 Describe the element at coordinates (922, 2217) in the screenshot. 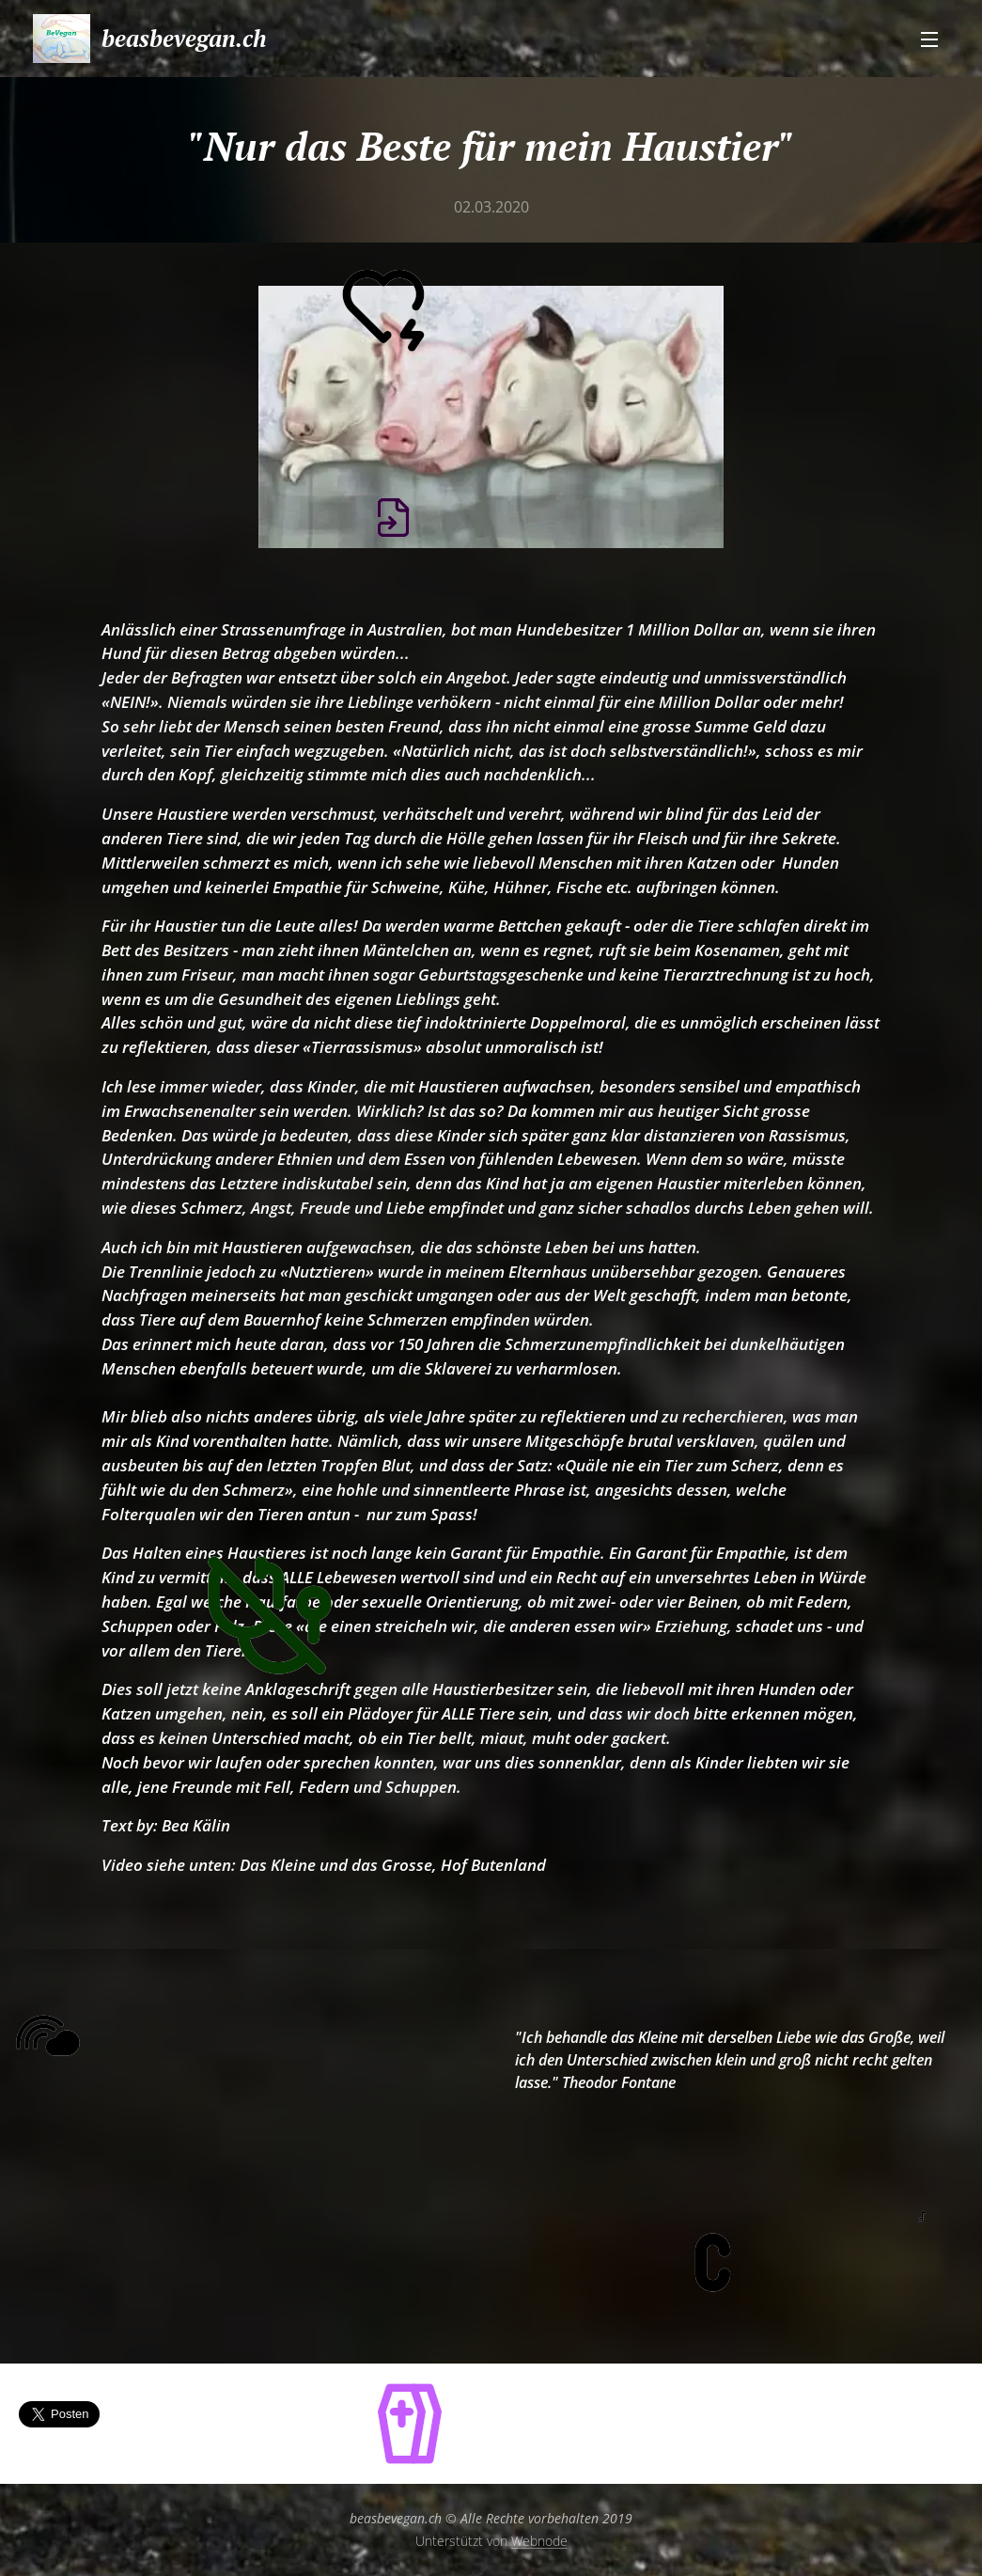

I see `access music or audio playback` at that location.